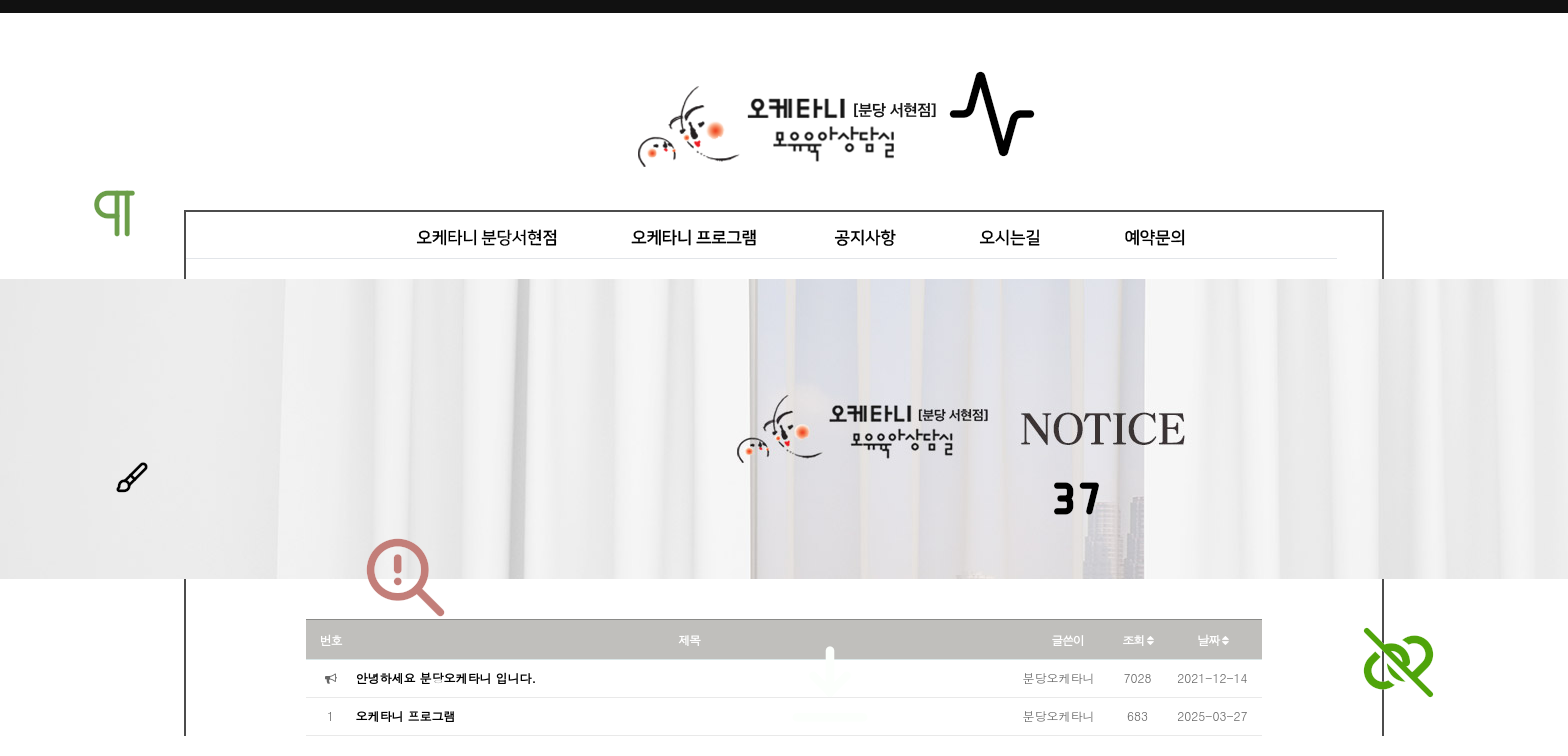  I want to click on search error or warning, so click(405, 577).